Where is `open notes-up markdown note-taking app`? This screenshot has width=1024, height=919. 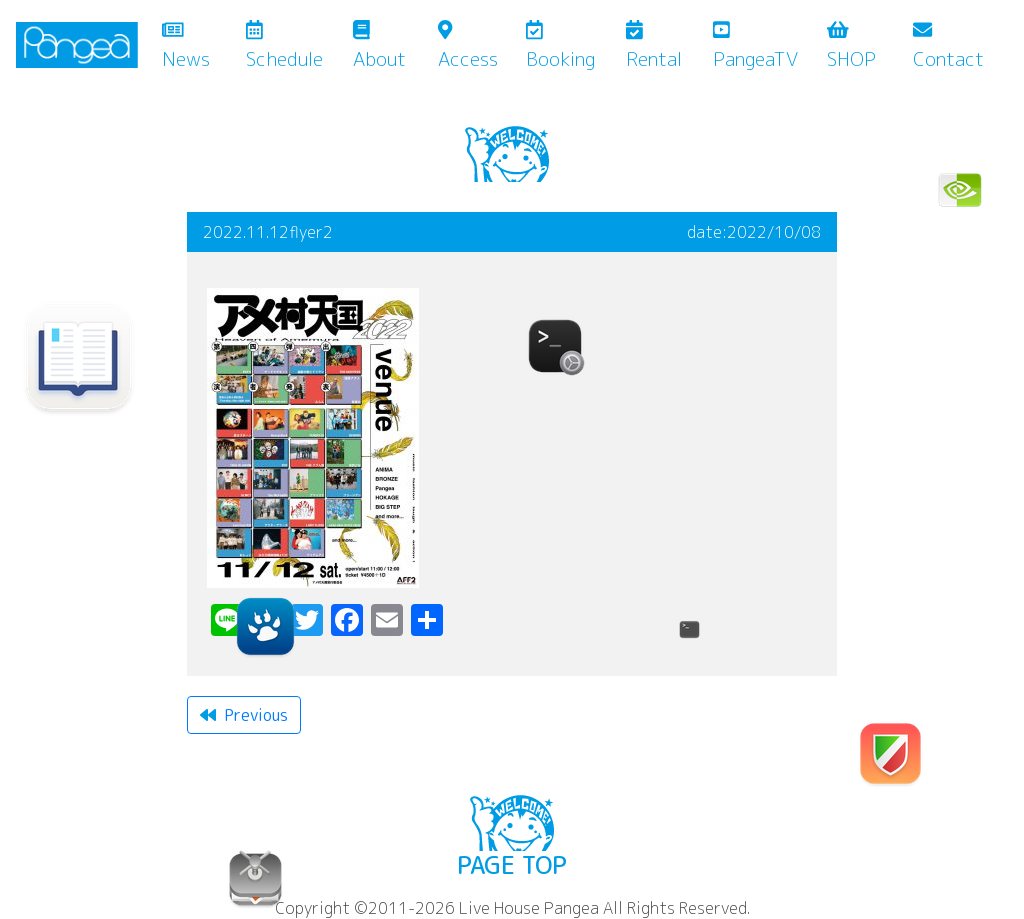
open notes-up markdown note-taking app is located at coordinates (79, 357).